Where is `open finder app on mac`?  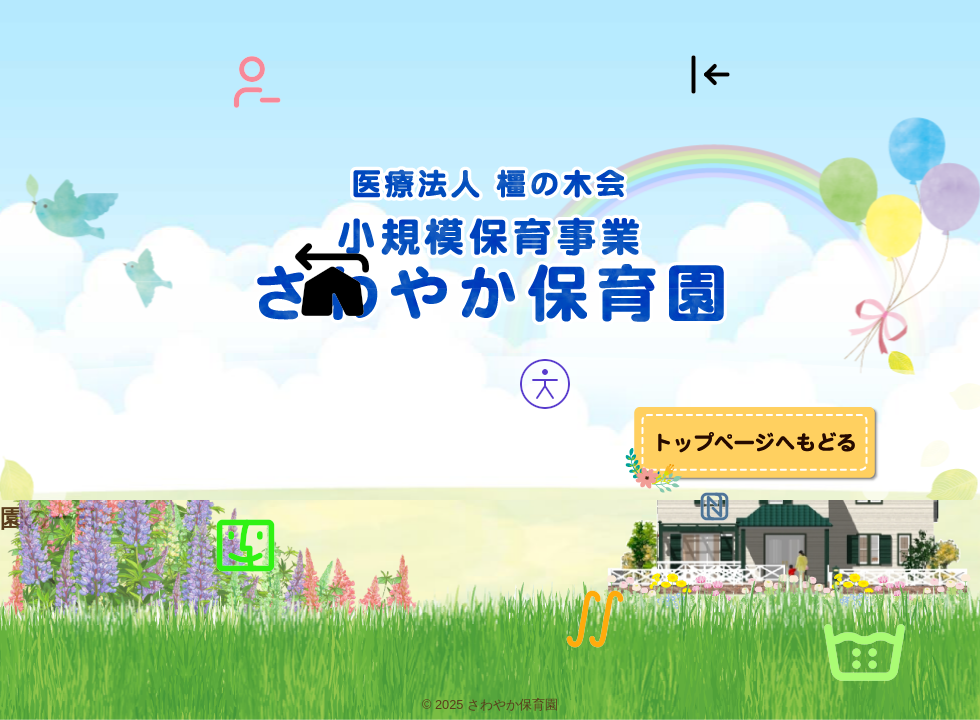 open finder app on mac is located at coordinates (245, 545).